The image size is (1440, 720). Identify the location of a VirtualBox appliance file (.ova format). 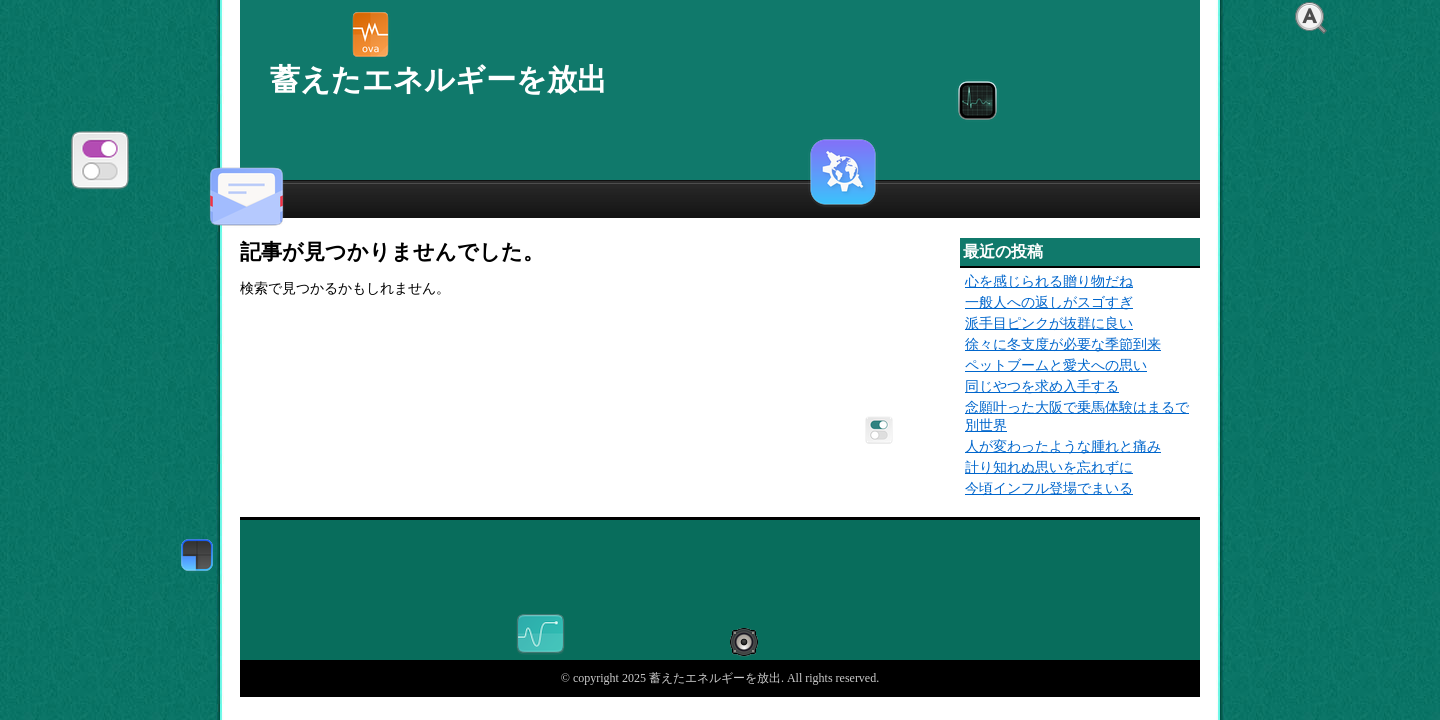
(370, 34).